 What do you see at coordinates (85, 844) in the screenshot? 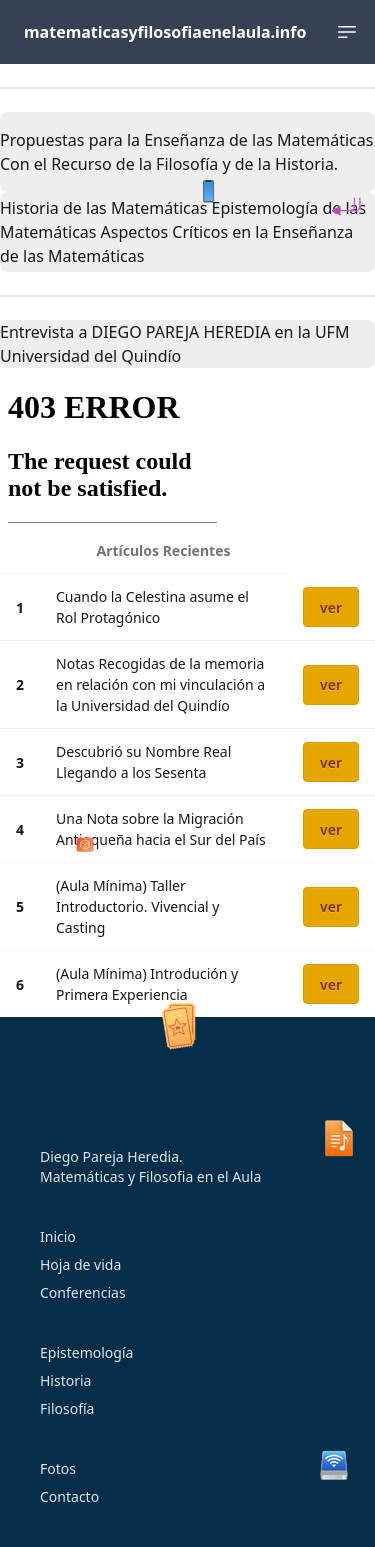
I see `open a 3D model file` at bounding box center [85, 844].